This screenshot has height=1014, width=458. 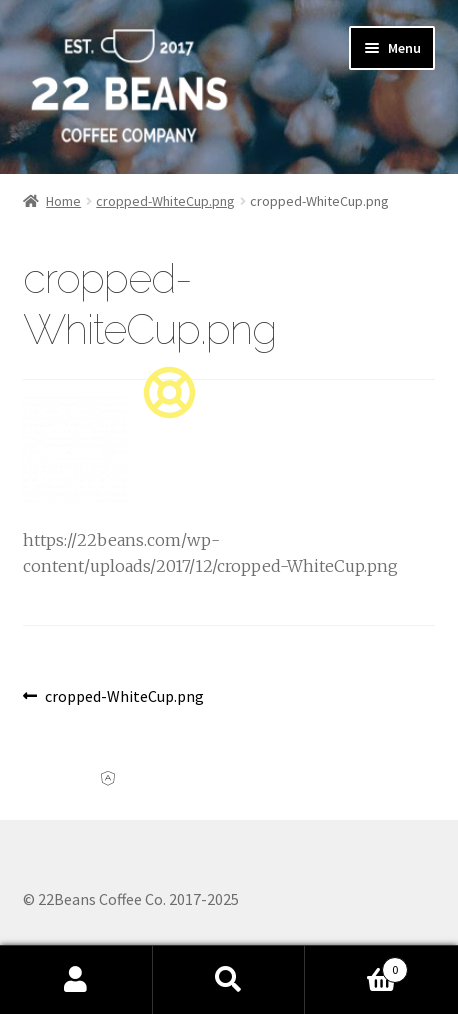 What do you see at coordinates (108, 778) in the screenshot?
I see `Angular framework logo` at bounding box center [108, 778].